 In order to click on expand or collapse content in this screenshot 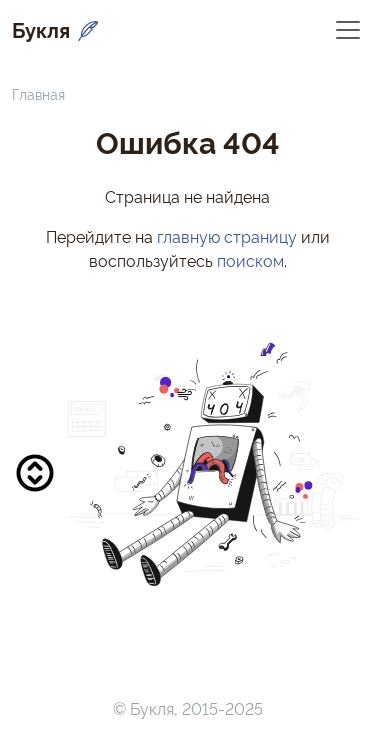, I will do `click(35, 473)`.